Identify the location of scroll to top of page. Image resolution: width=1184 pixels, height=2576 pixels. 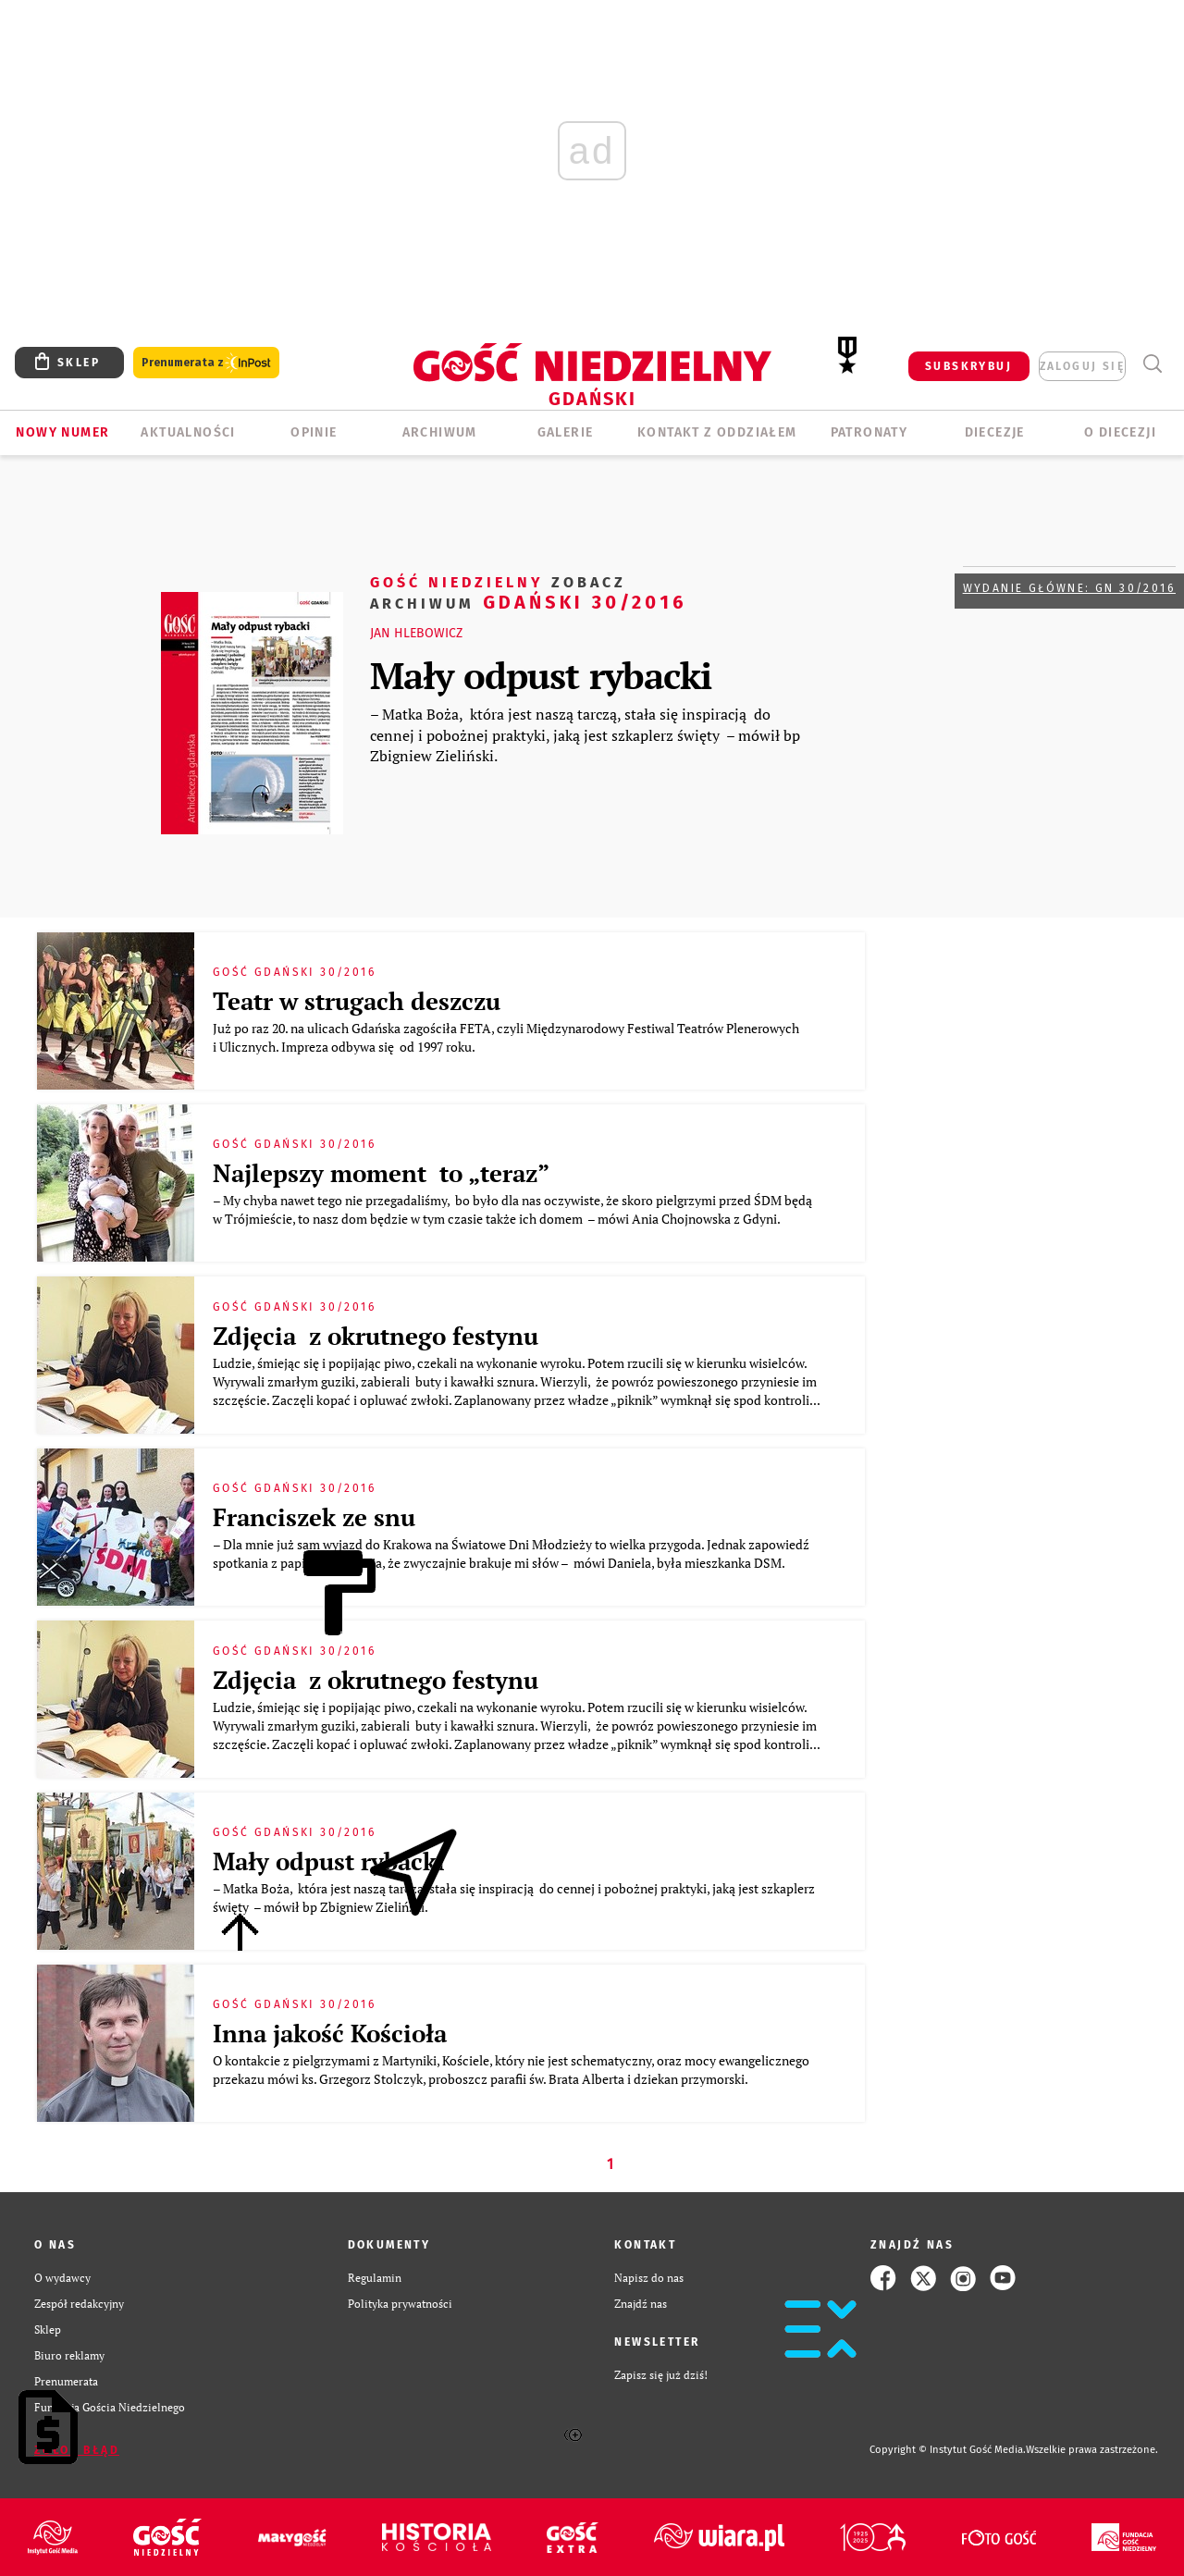
(240, 1931).